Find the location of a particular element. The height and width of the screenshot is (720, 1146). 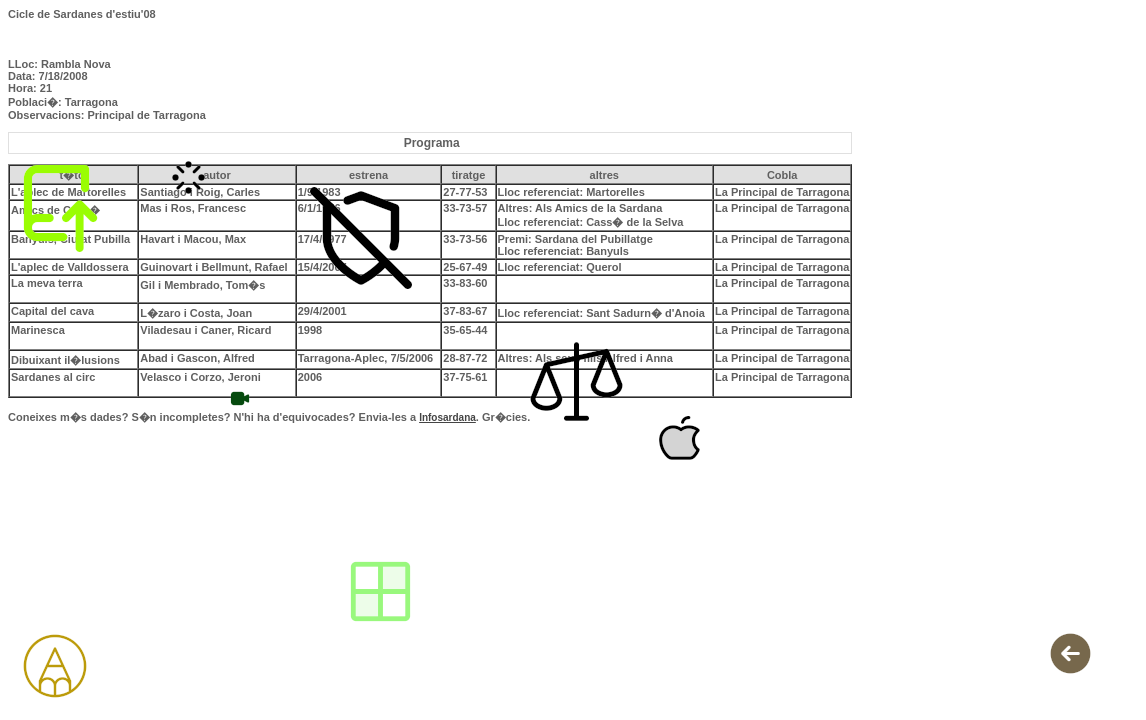

compare items or options is located at coordinates (576, 381).